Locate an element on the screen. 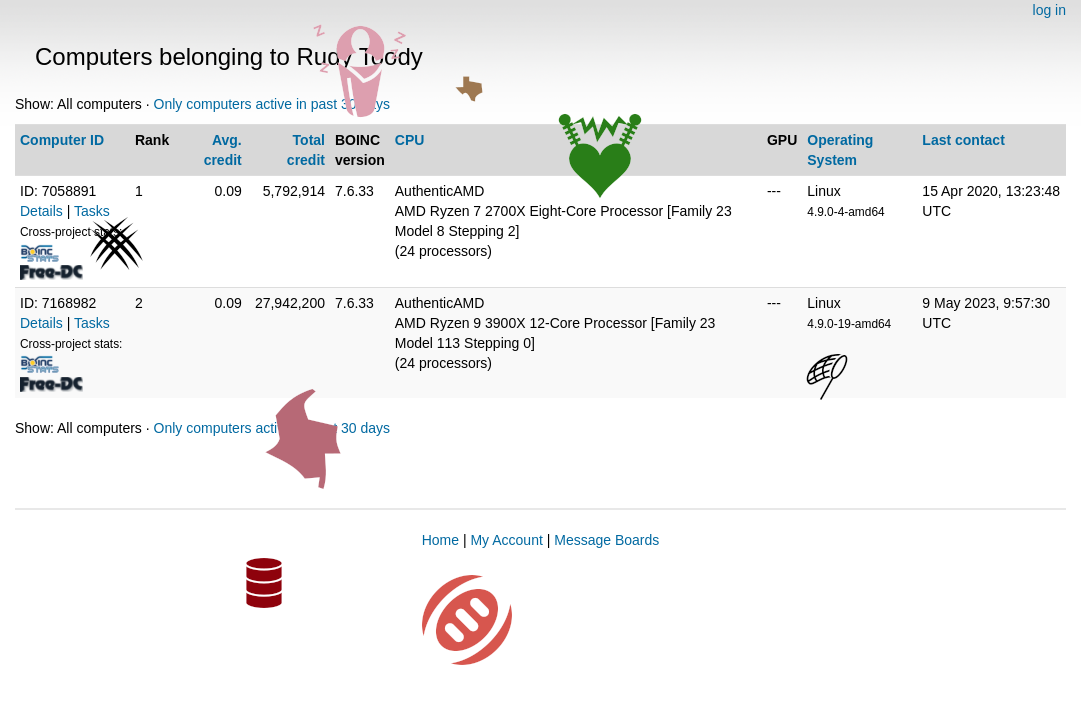  attack or slash action in a game is located at coordinates (116, 243).